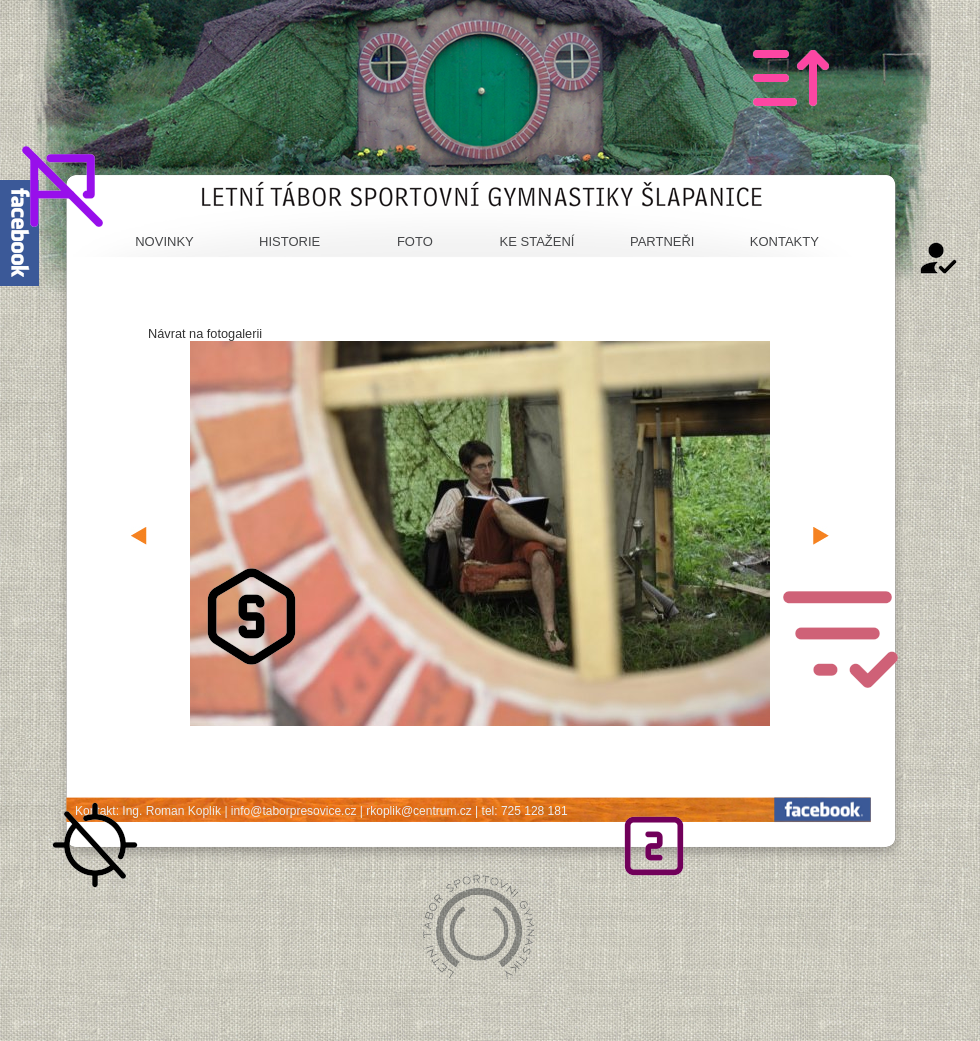  I want to click on sort items in ascending order, so click(789, 78).